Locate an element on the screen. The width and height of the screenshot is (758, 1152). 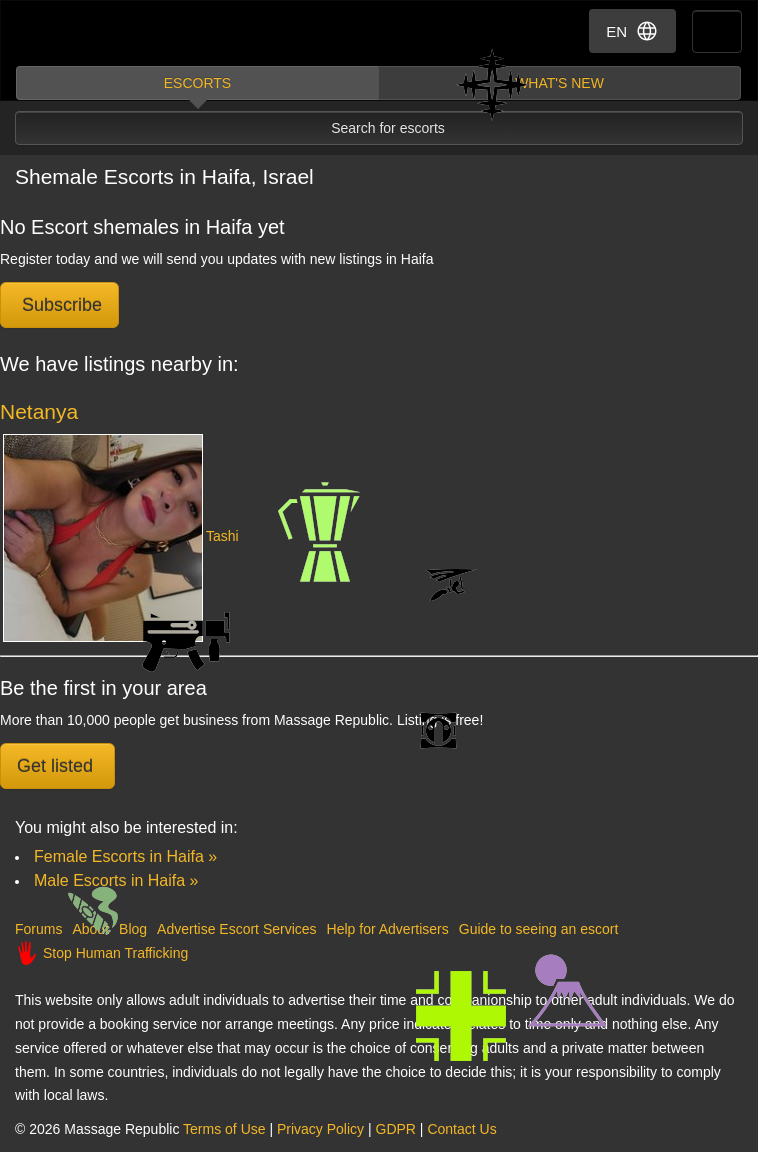
indicates smoking area or smoking permitted is located at coordinates (93, 911).